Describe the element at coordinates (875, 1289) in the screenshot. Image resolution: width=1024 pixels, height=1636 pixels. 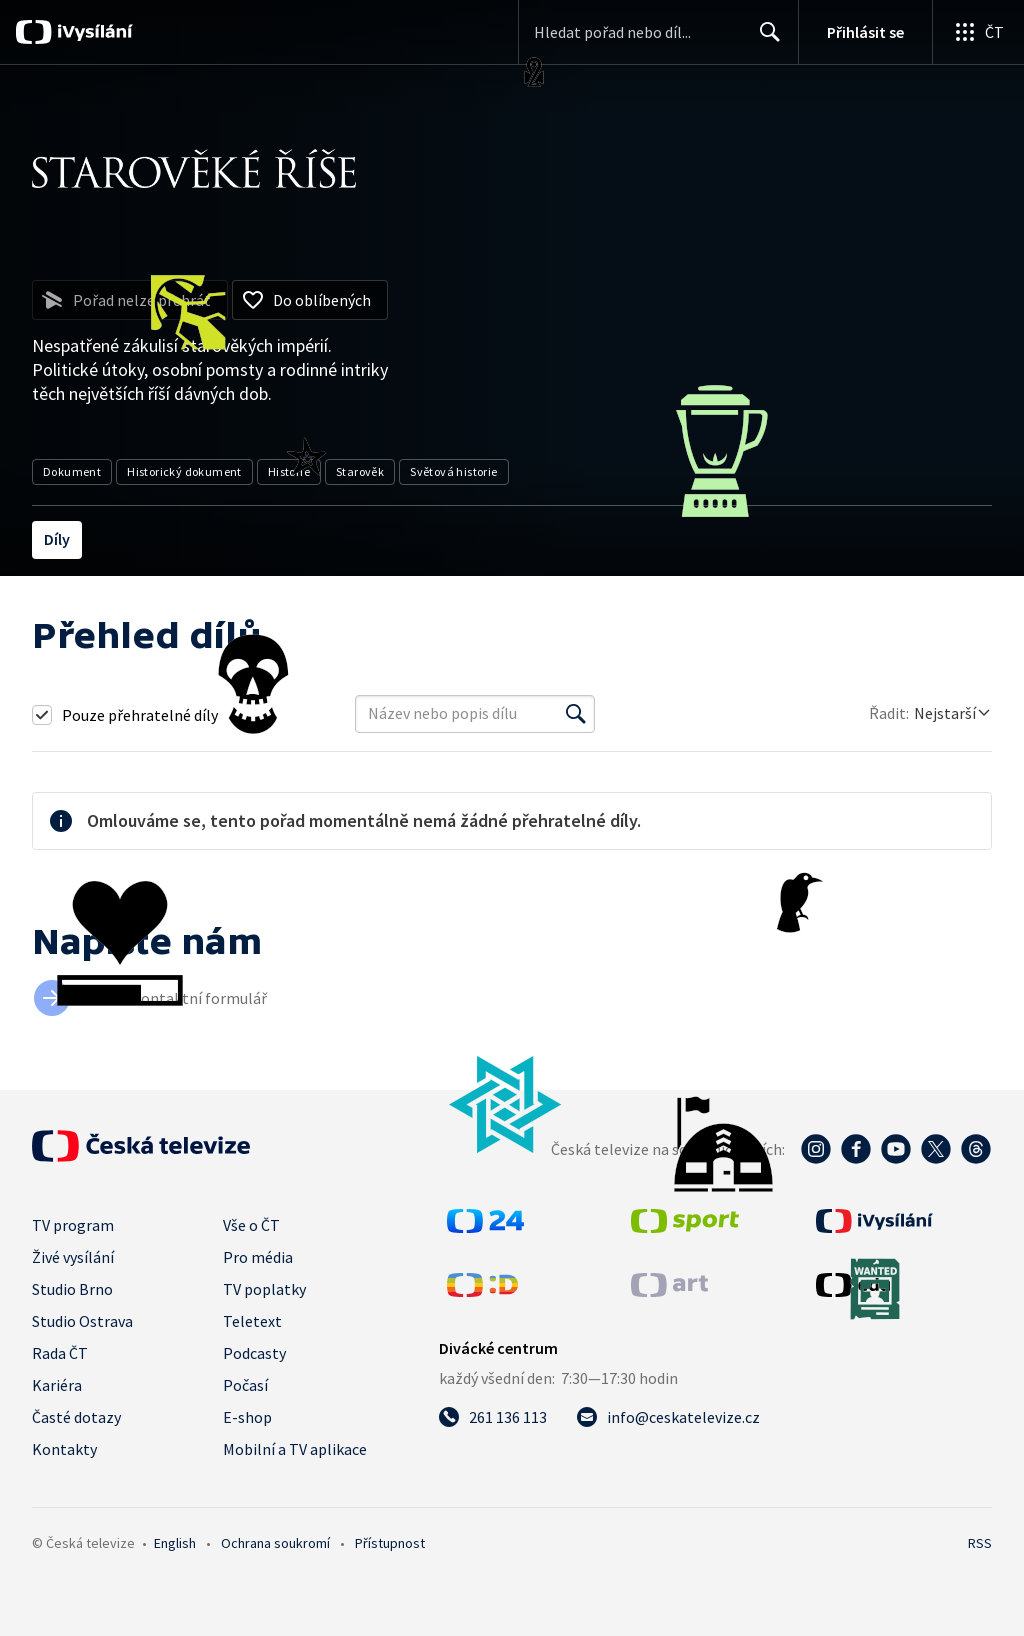
I see `view bounty or wanted poster in game` at that location.